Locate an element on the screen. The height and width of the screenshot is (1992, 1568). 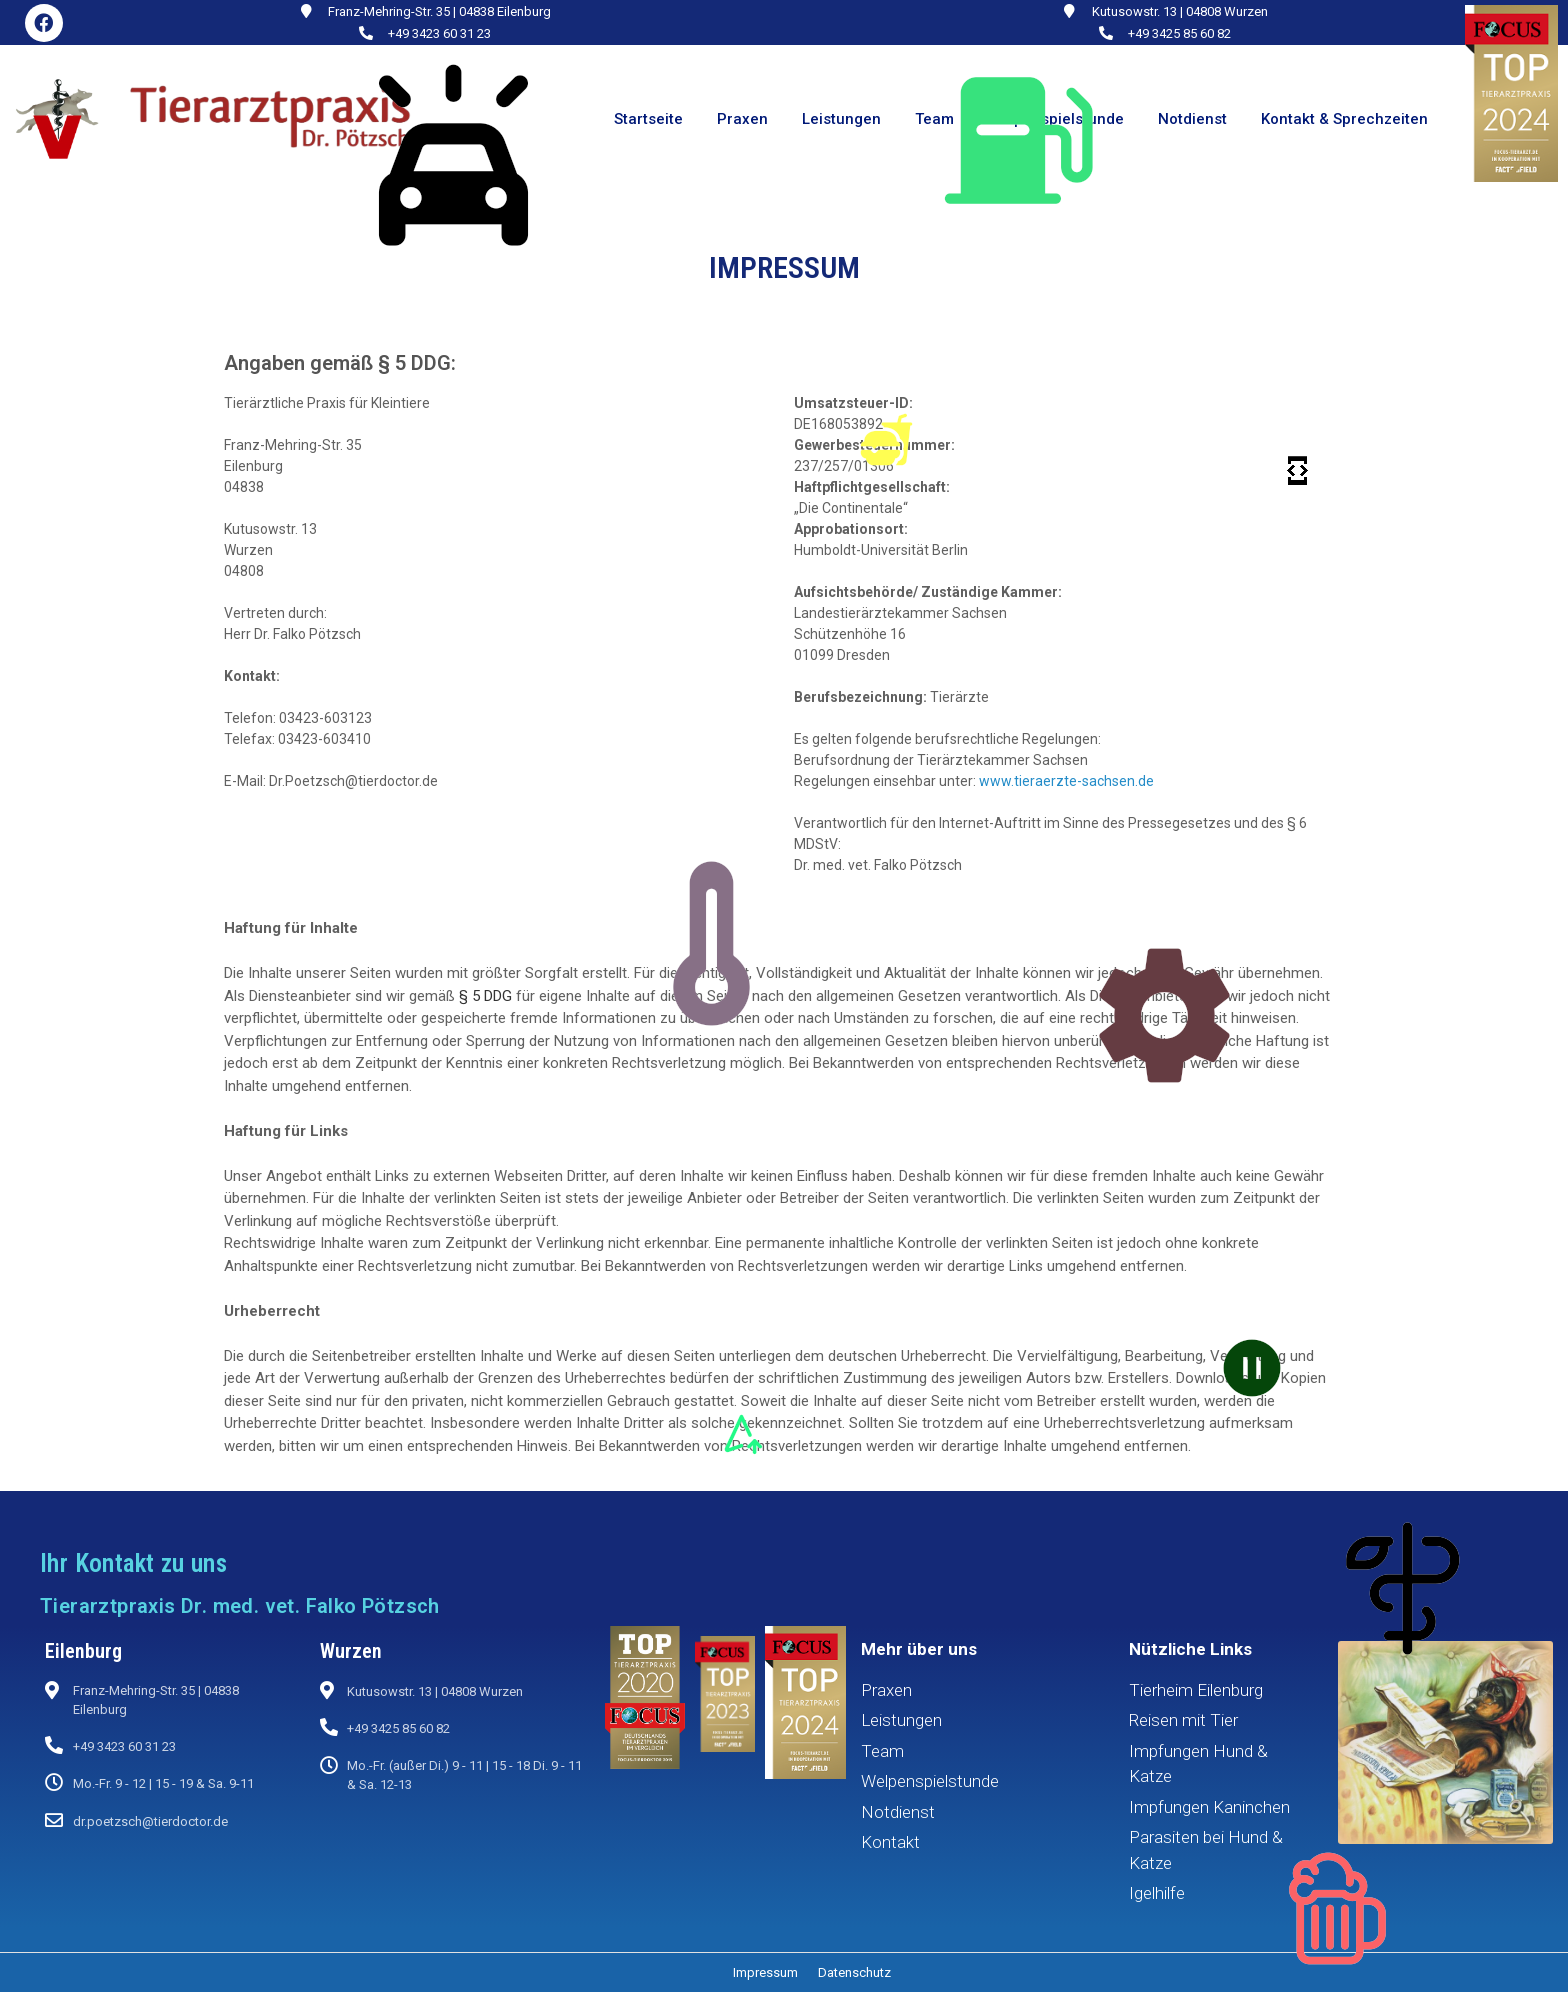
browse nearby bars or breweries is located at coordinates (1337, 1908).